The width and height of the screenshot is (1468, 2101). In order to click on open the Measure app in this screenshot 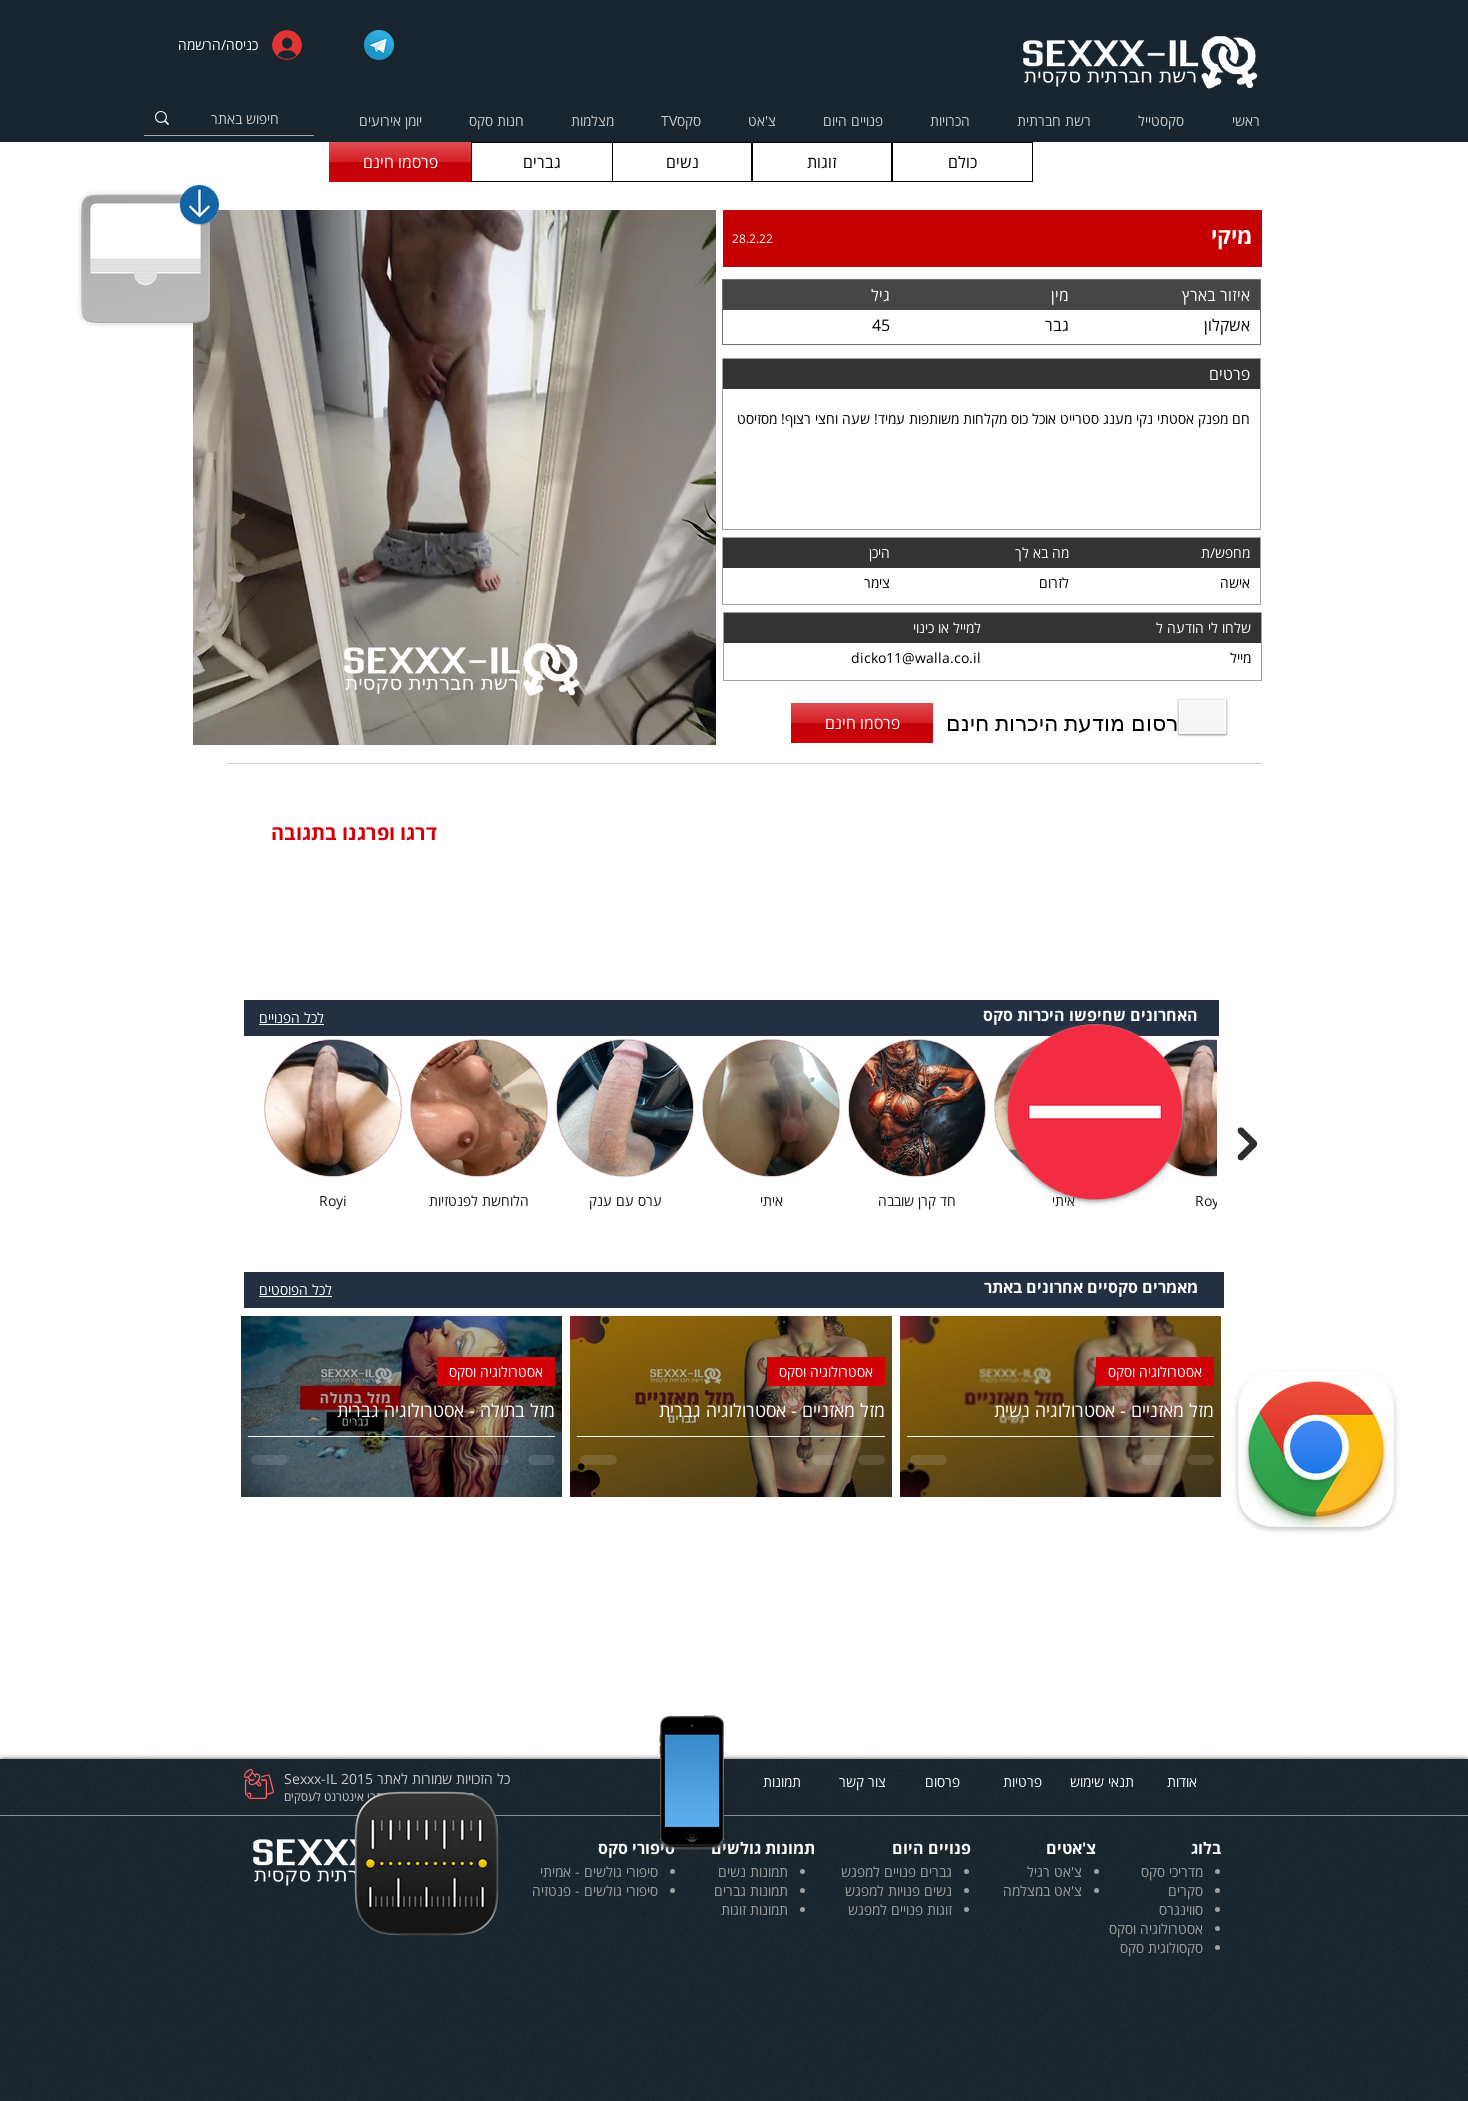, I will do `click(426, 1863)`.